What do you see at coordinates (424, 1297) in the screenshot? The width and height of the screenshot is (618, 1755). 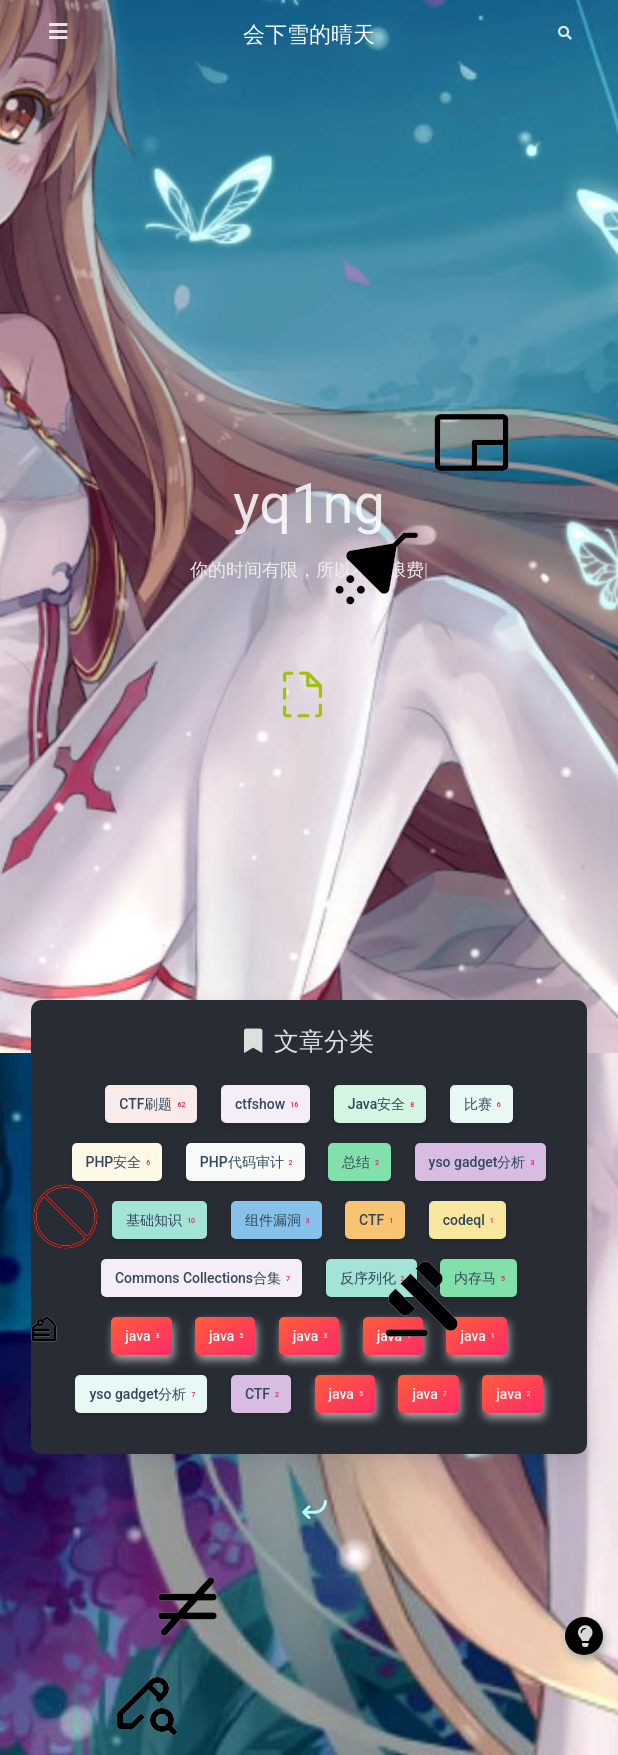 I see `access legal or terms of service information` at bounding box center [424, 1297].